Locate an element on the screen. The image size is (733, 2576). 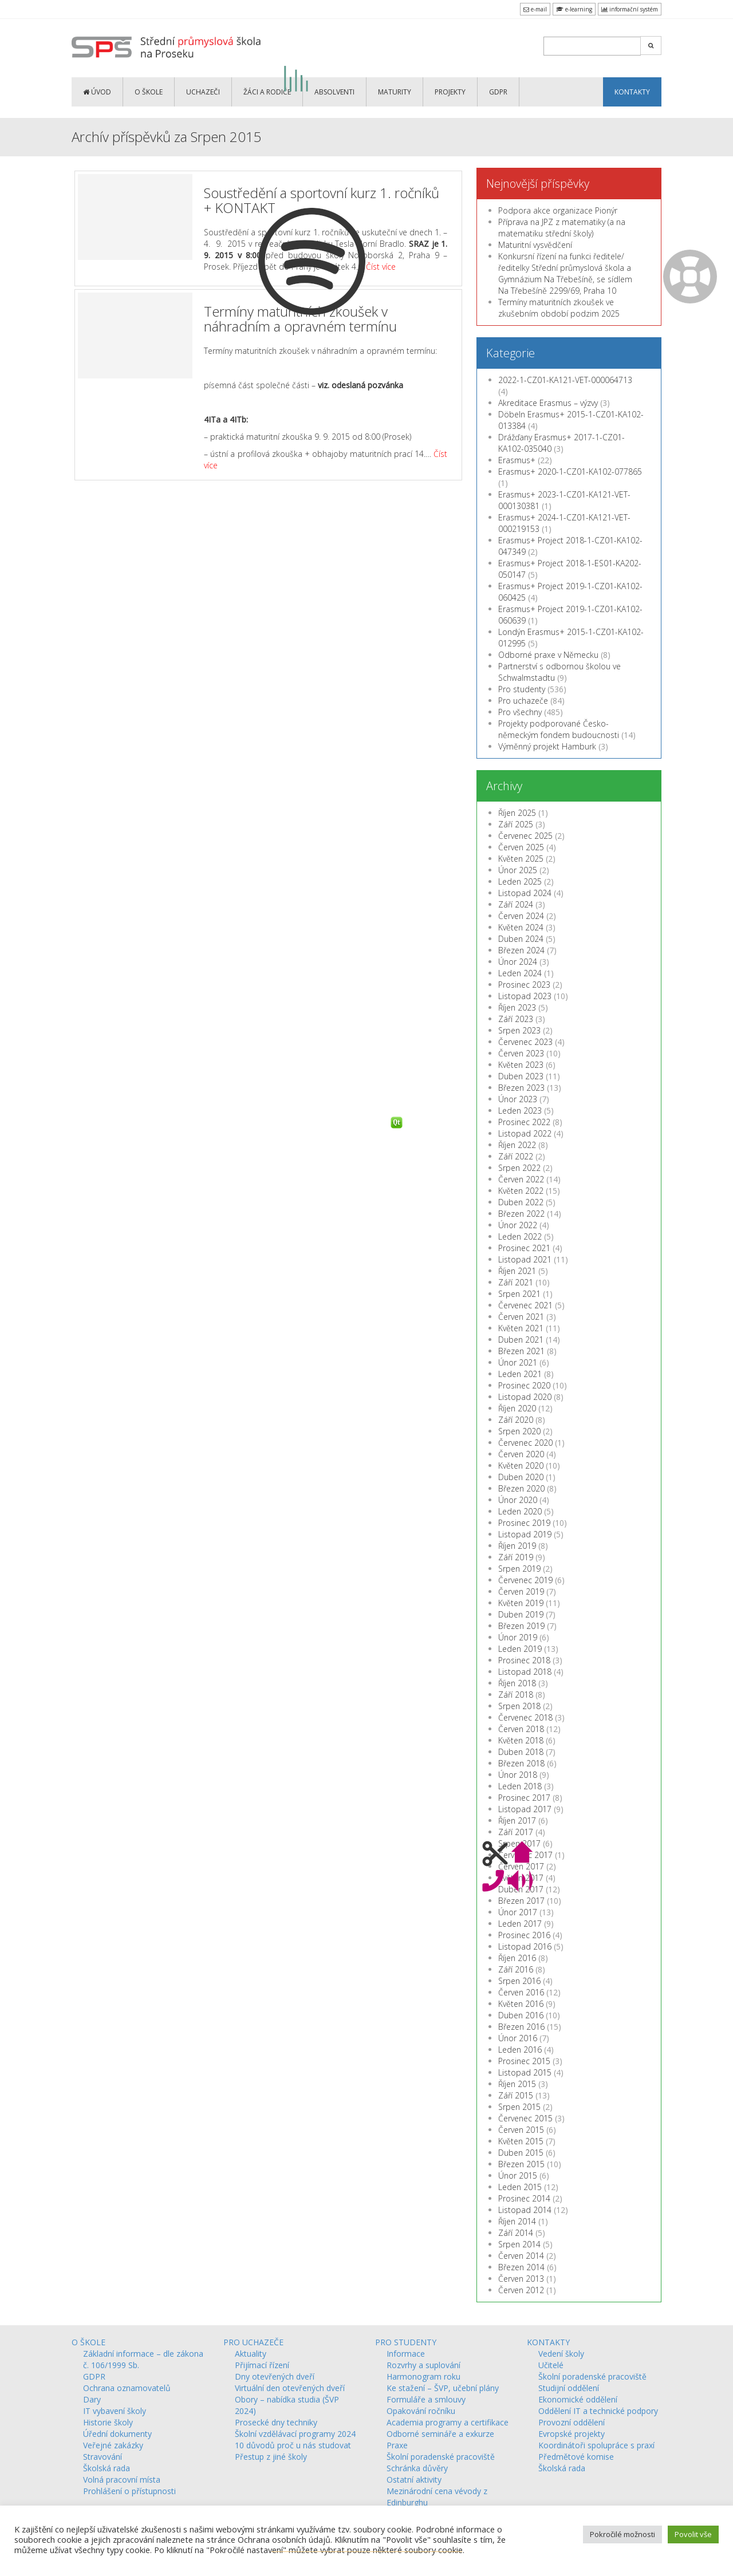
open GTK icon browser application is located at coordinates (507, 1866).